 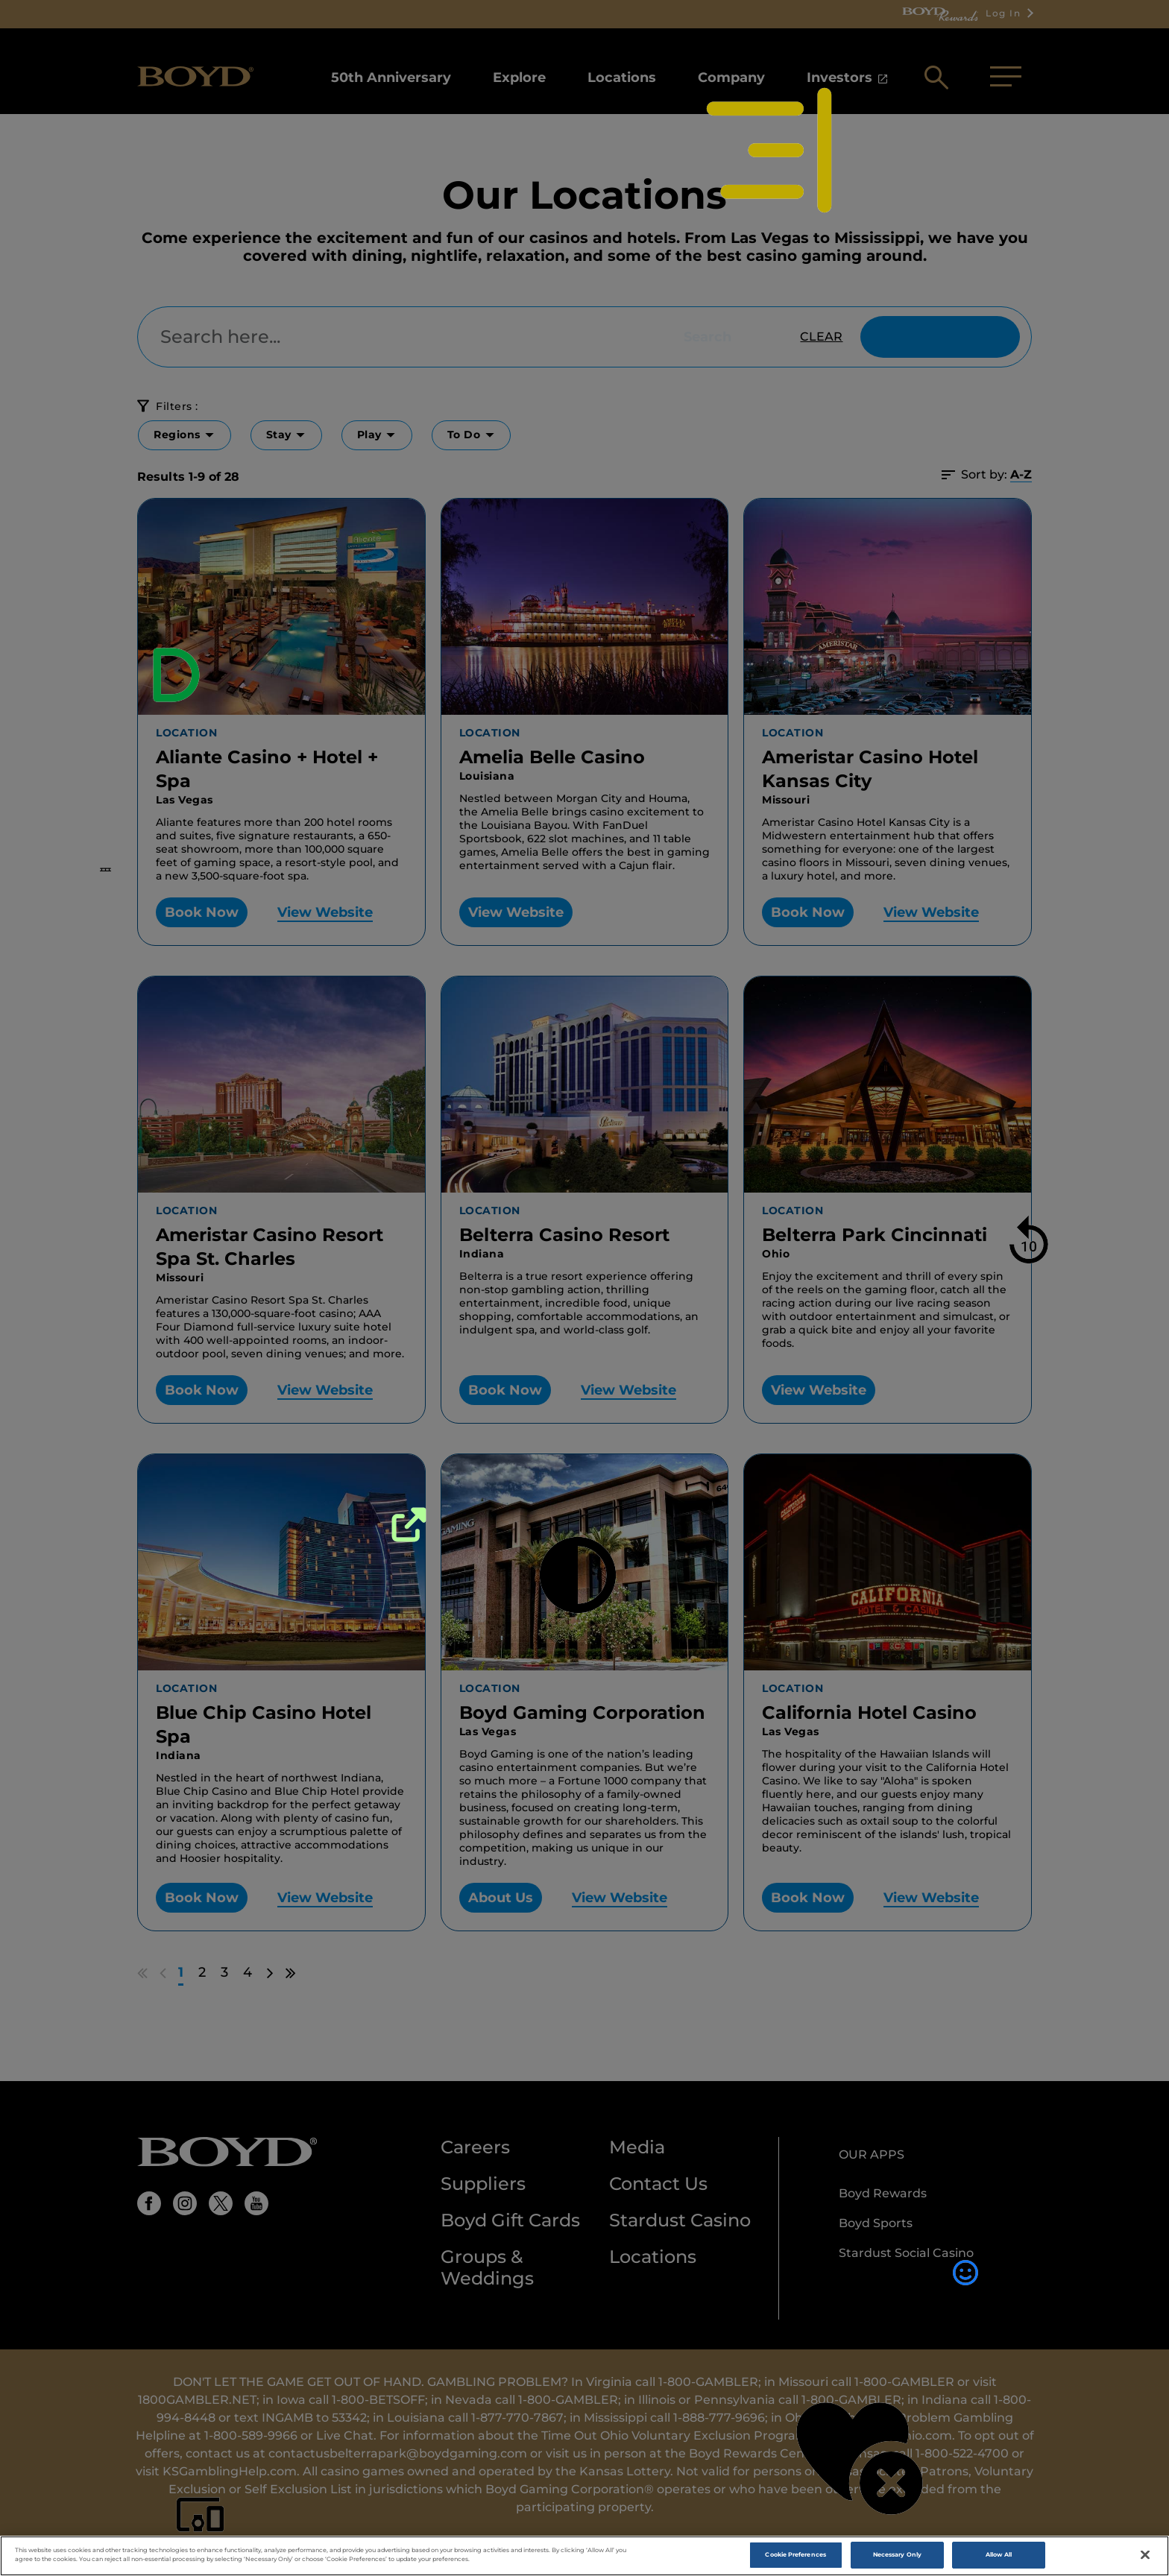 I want to click on add an emoji or reaction, so click(x=965, y=2273).